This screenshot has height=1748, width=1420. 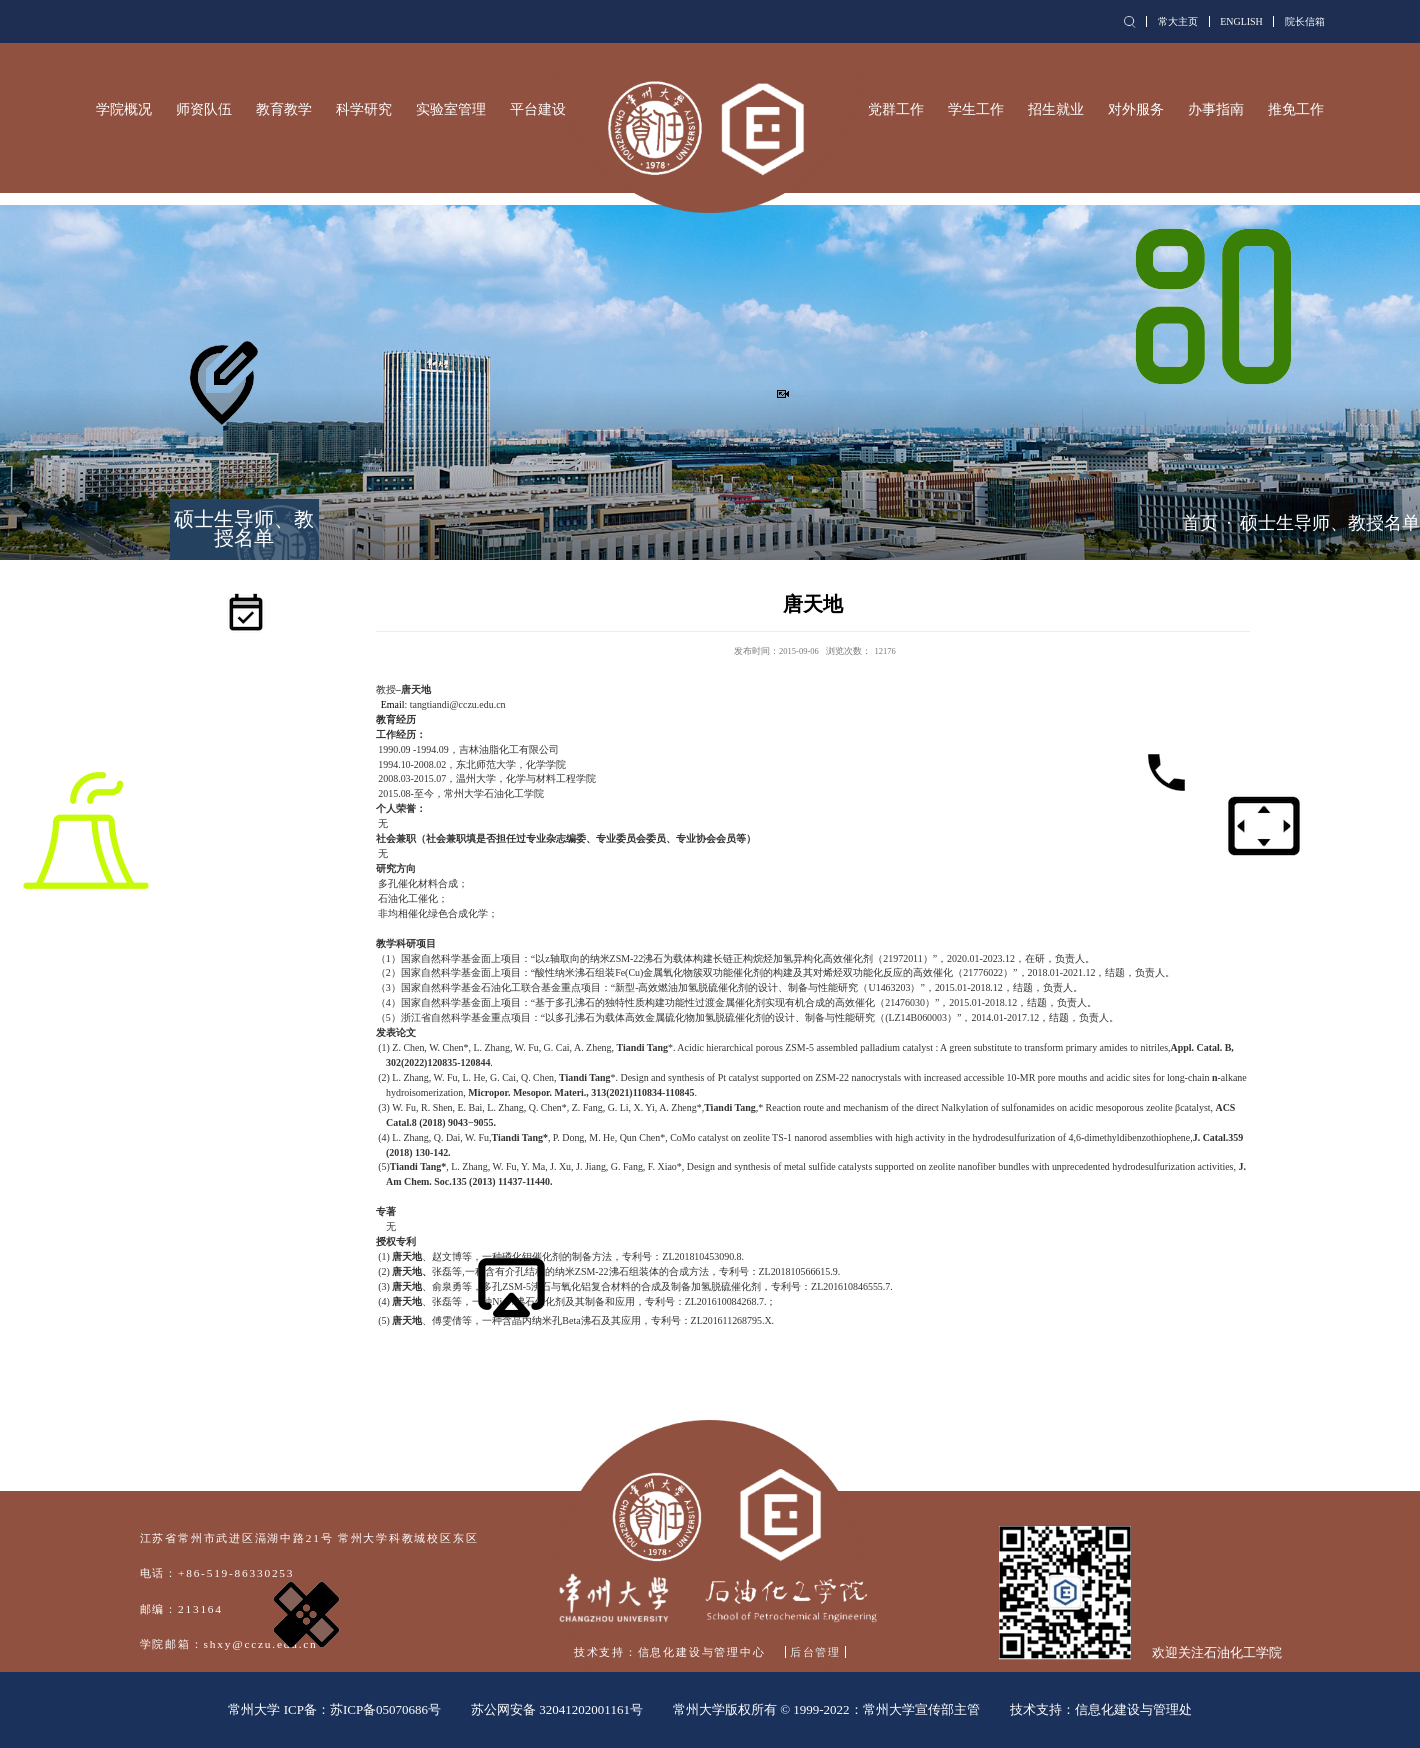 I want to click on switch to layout view, so click(x=1213, y=306).